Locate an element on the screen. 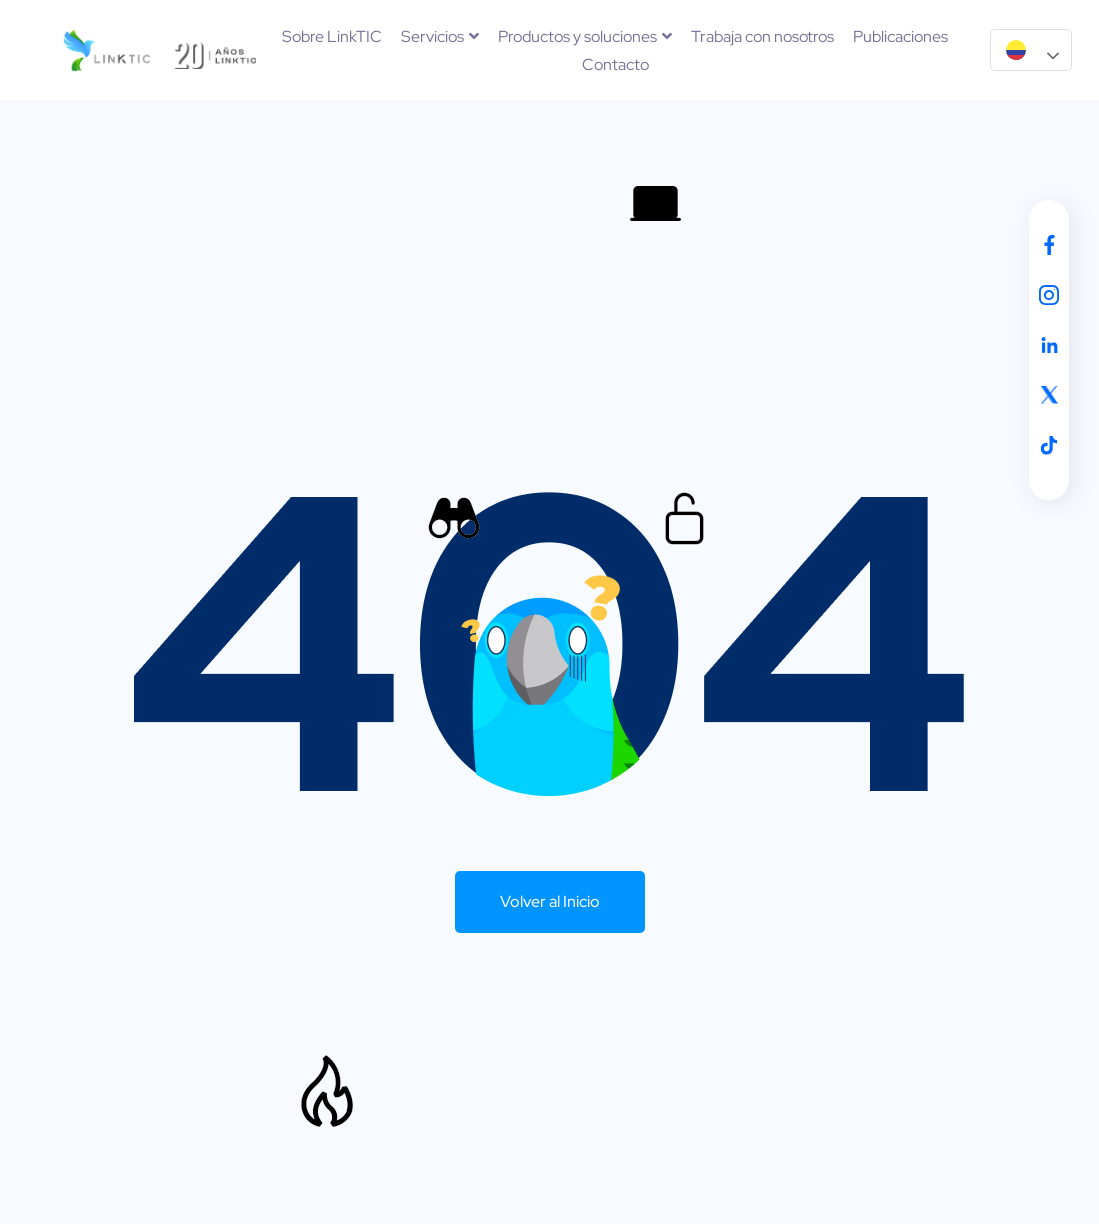 This screenshot has width=1099, height=1224. indicates trending or popular content is located at coordinates (327, 1091).